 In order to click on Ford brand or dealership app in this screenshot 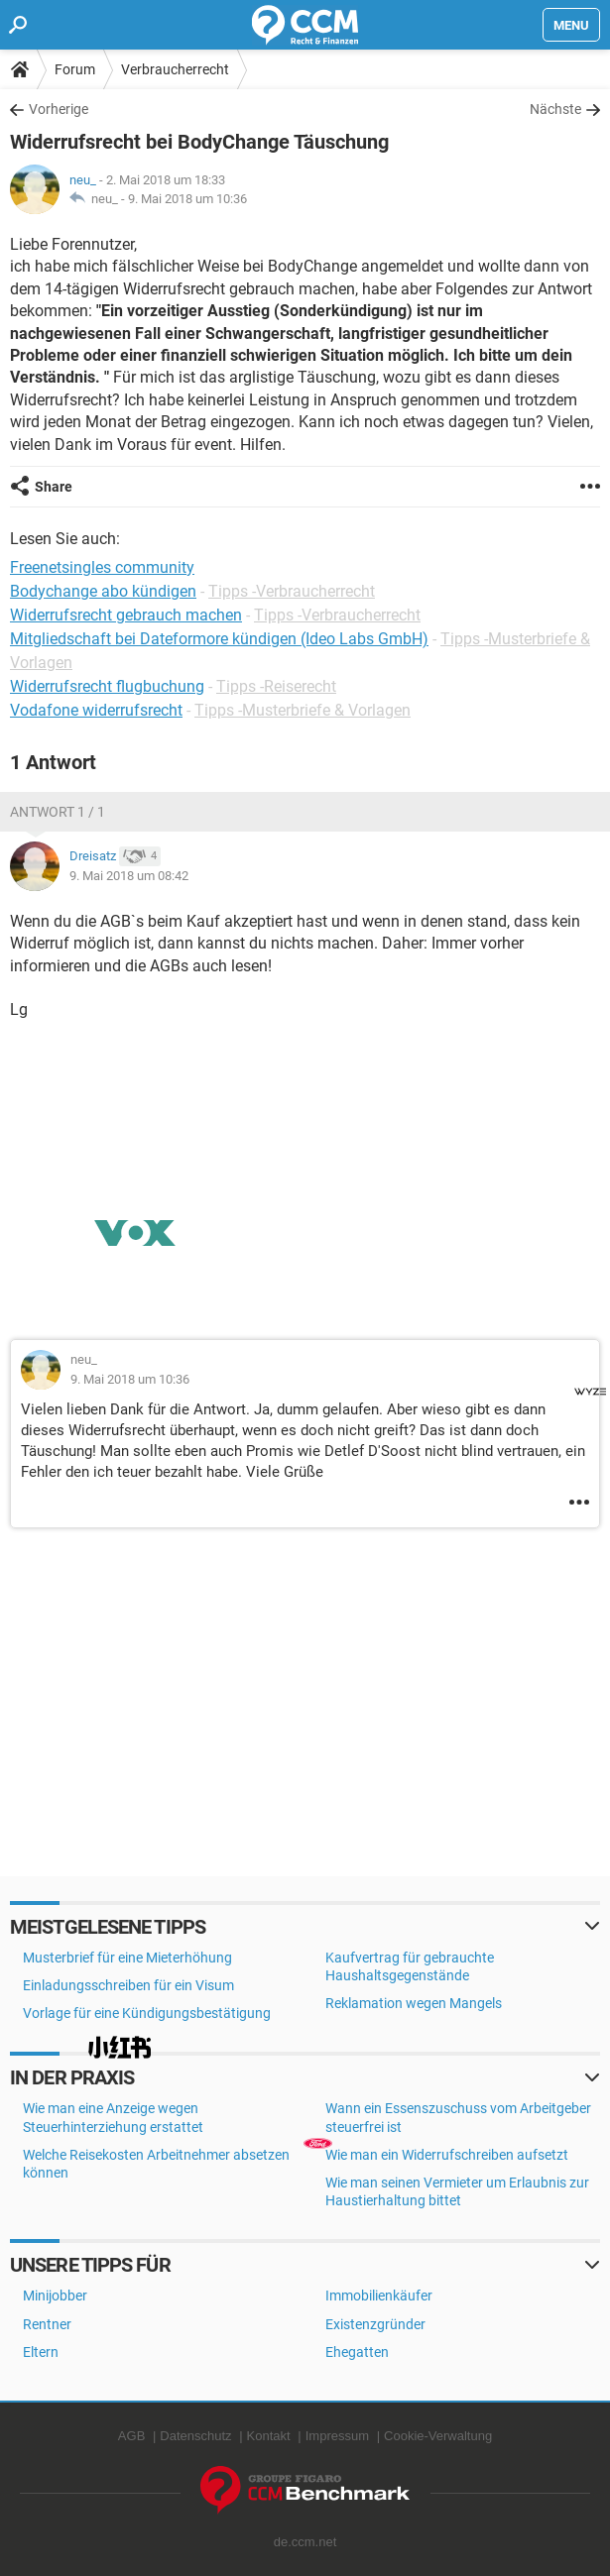, I will do `click(317, 2143)`.